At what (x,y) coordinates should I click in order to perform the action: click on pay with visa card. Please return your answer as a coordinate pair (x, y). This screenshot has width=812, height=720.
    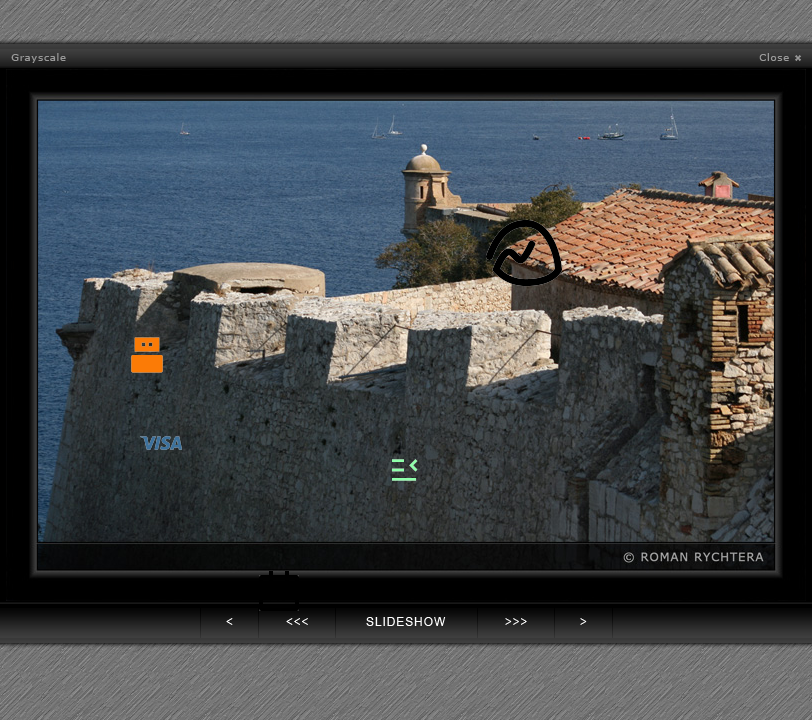
    Looking at the image, I should click on (161, 443).